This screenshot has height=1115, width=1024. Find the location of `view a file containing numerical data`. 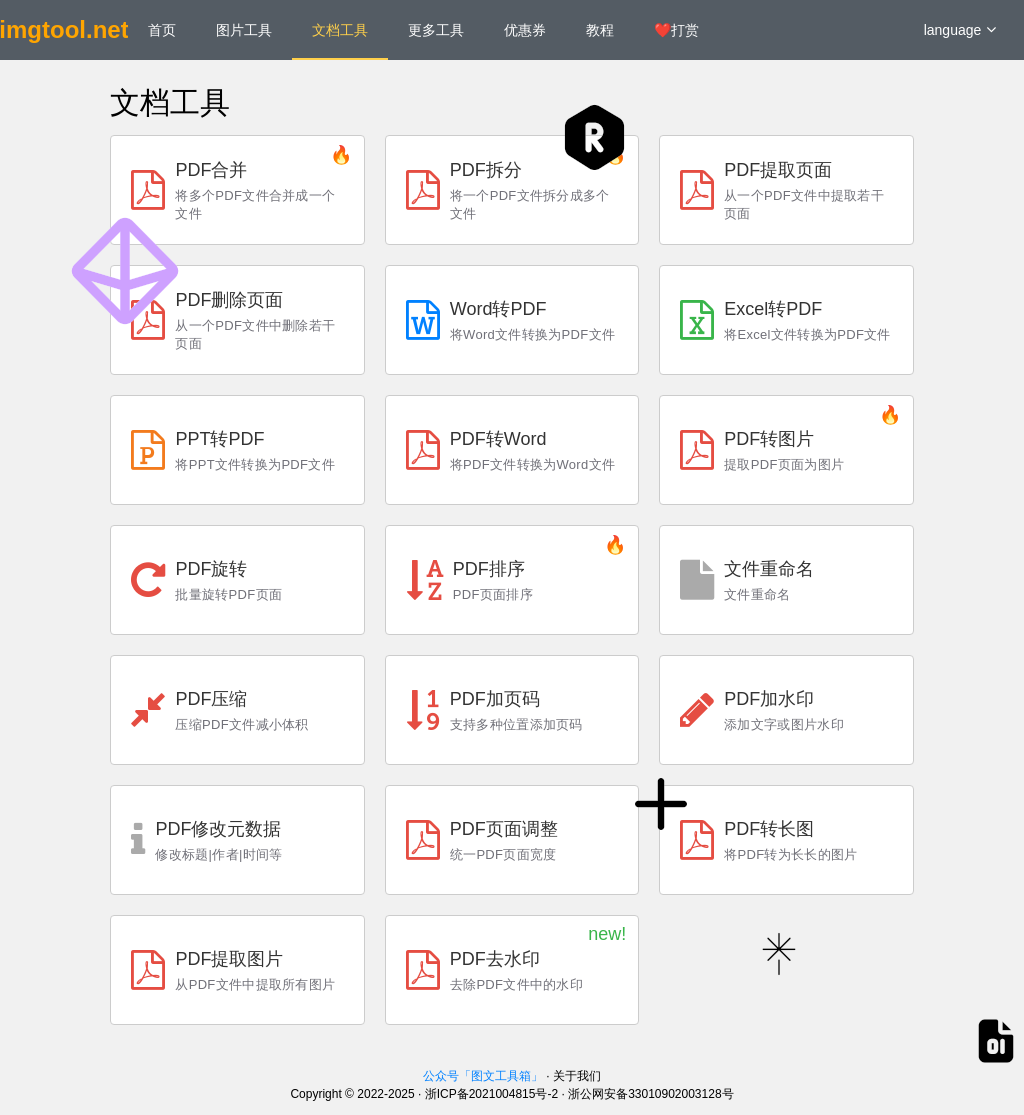

view a file containing numerical data is located at coordinates (996, 1041).